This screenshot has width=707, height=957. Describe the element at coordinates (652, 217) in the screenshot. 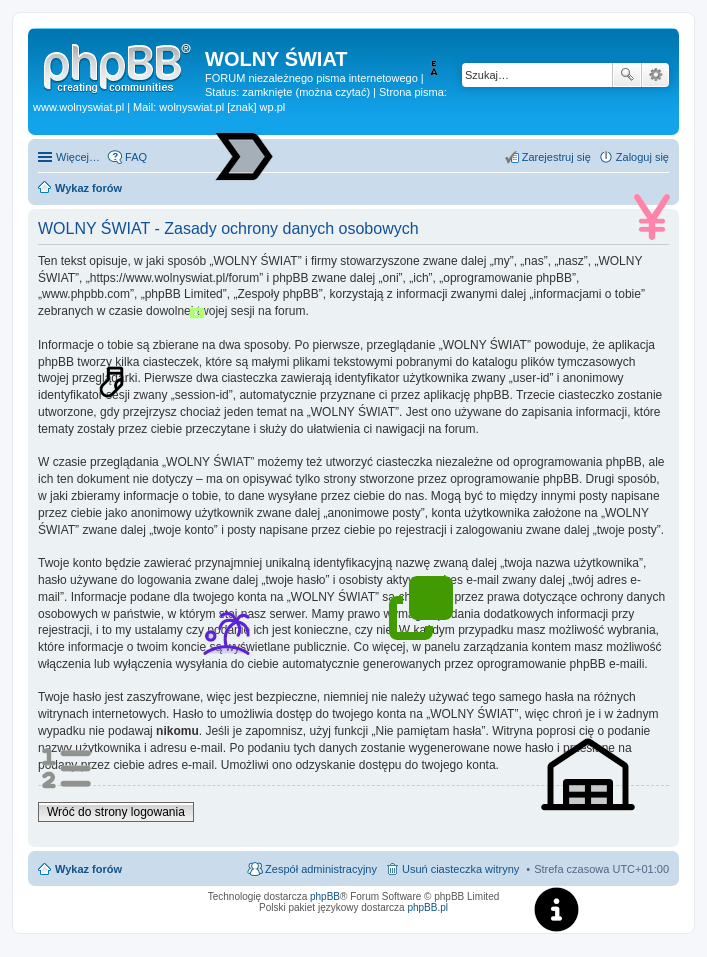

I see `view price in japanese yen` at that location.